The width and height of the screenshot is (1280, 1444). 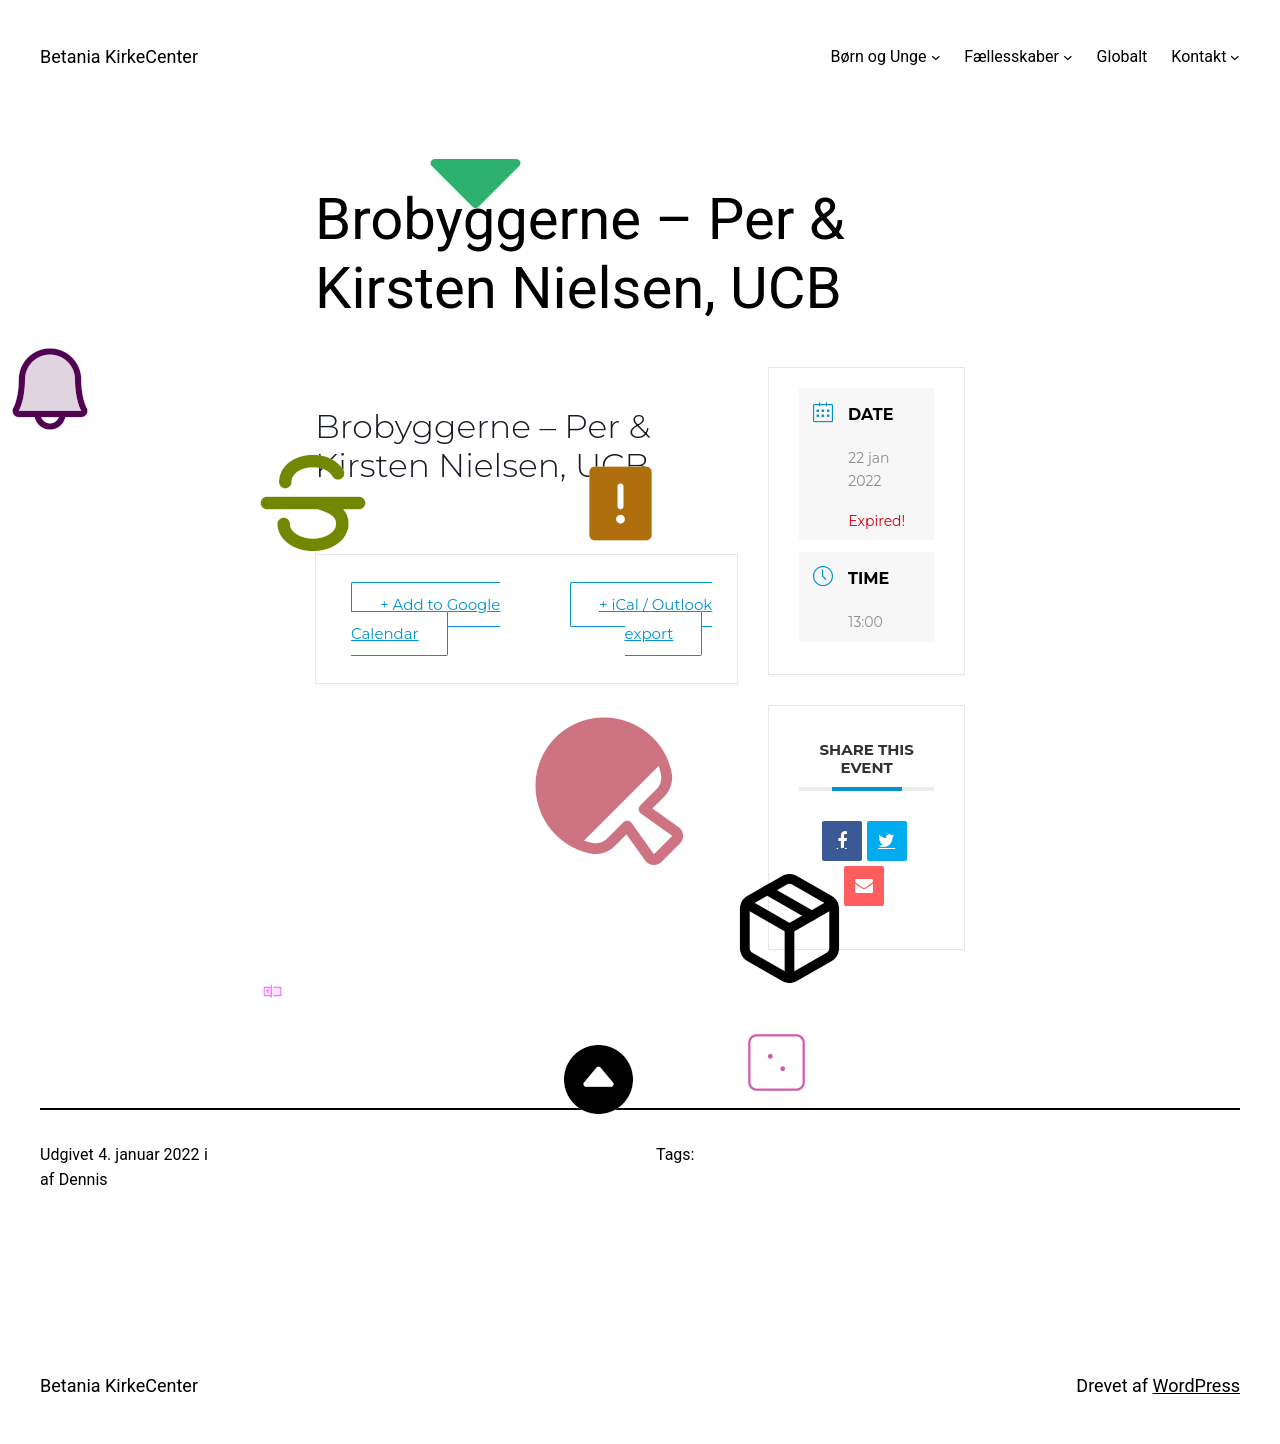 I want to click on view package or shipment details, so click(x=789, y=928).